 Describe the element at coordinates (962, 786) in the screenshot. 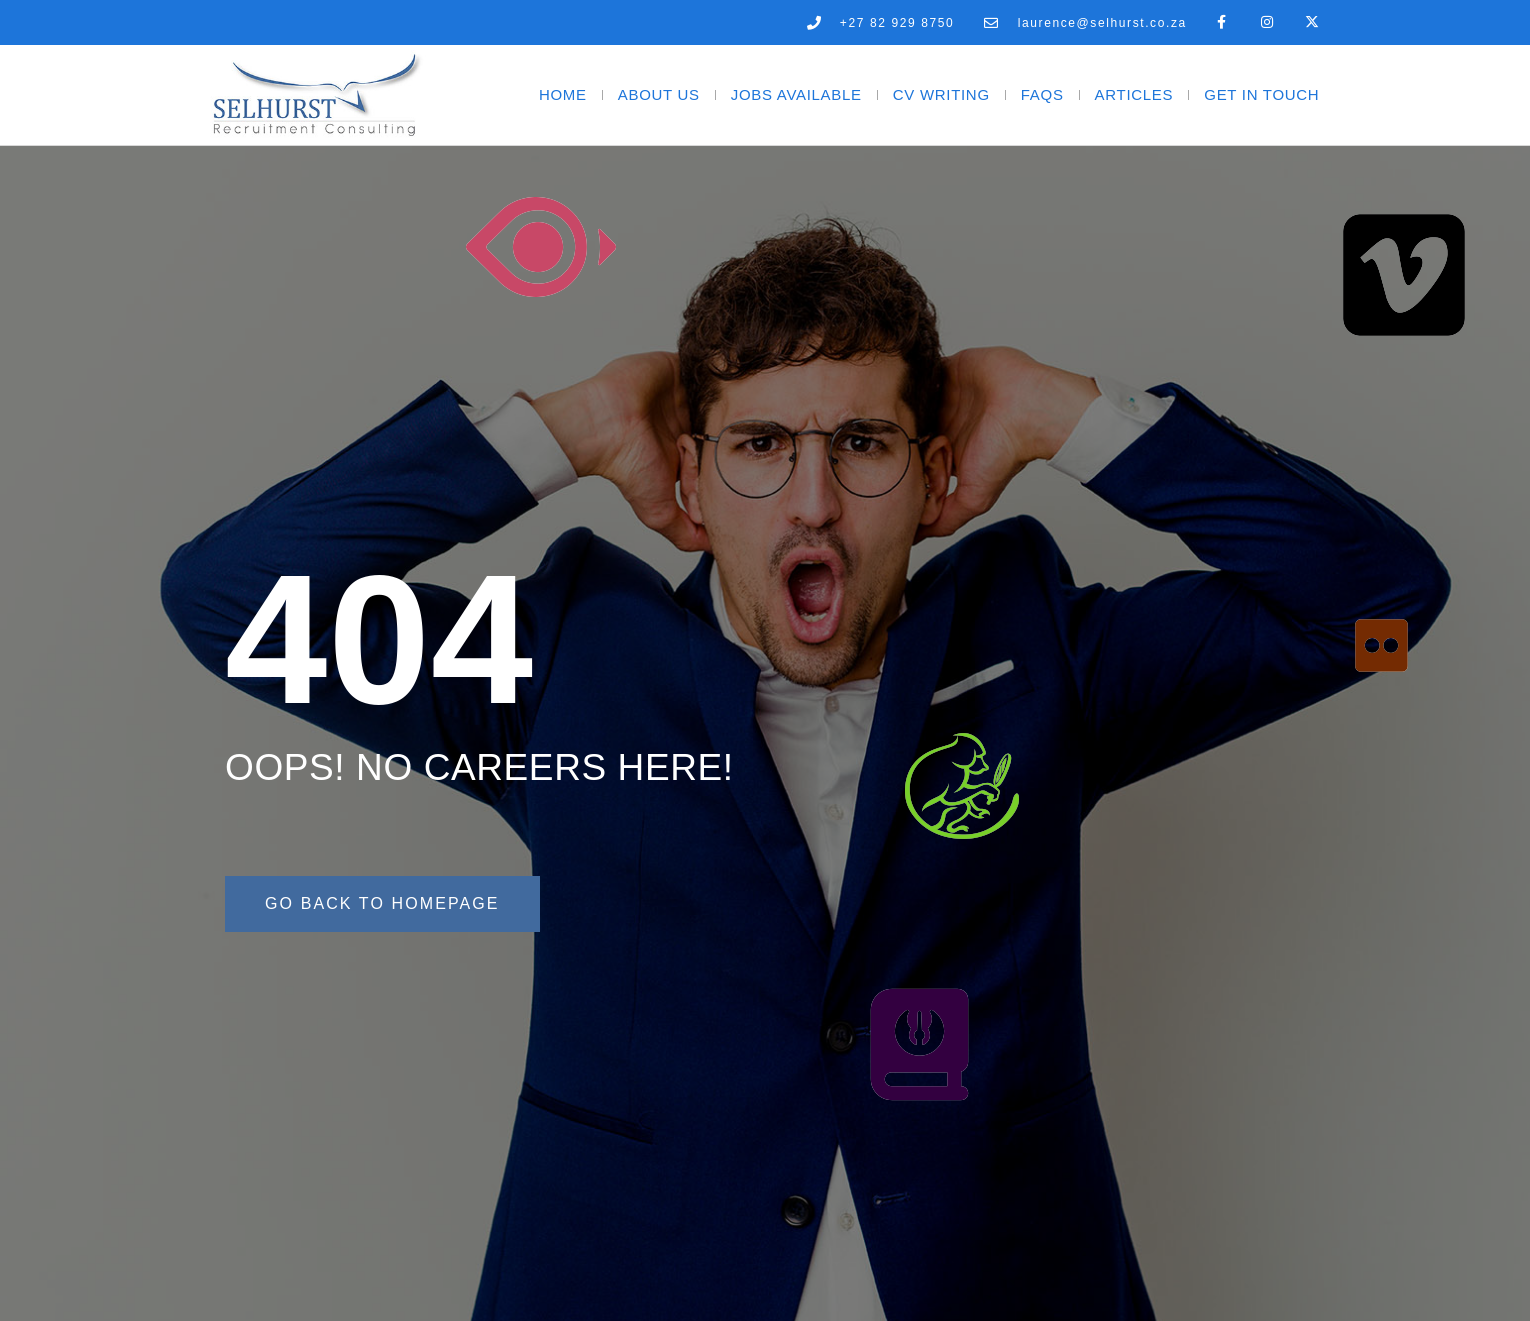

I see `visit the CodeMirror website or documentation` at that location.